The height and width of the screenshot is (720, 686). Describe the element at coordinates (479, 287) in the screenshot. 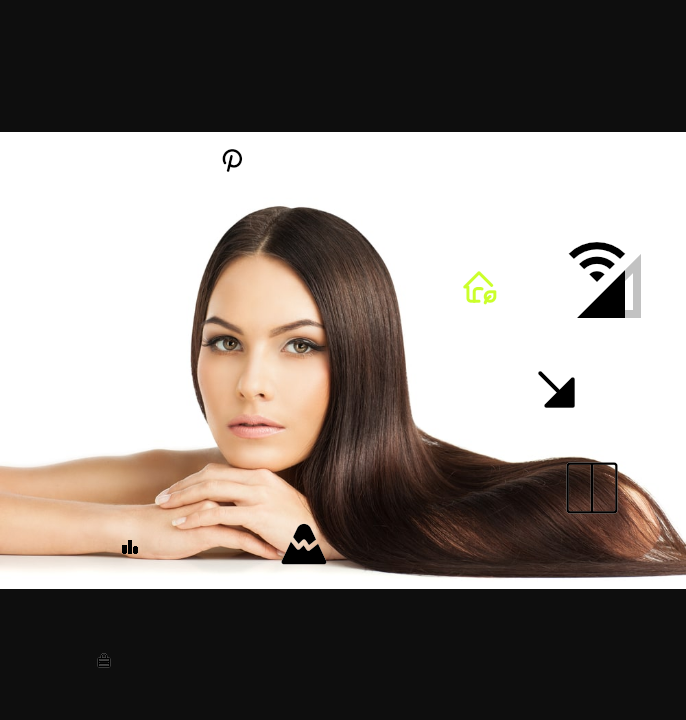

I see `view eco-friendly home settings` at that location.